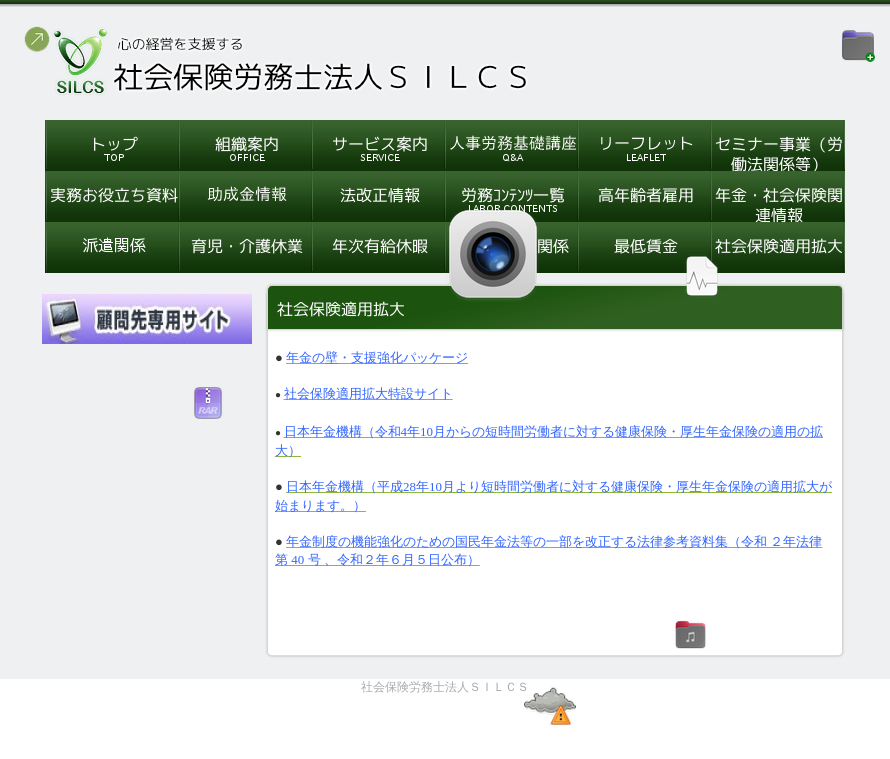 Image resolution: width=890 pixels, height=759 pixels. I want to click on a compressed RAR archive file, so click(208, 403).